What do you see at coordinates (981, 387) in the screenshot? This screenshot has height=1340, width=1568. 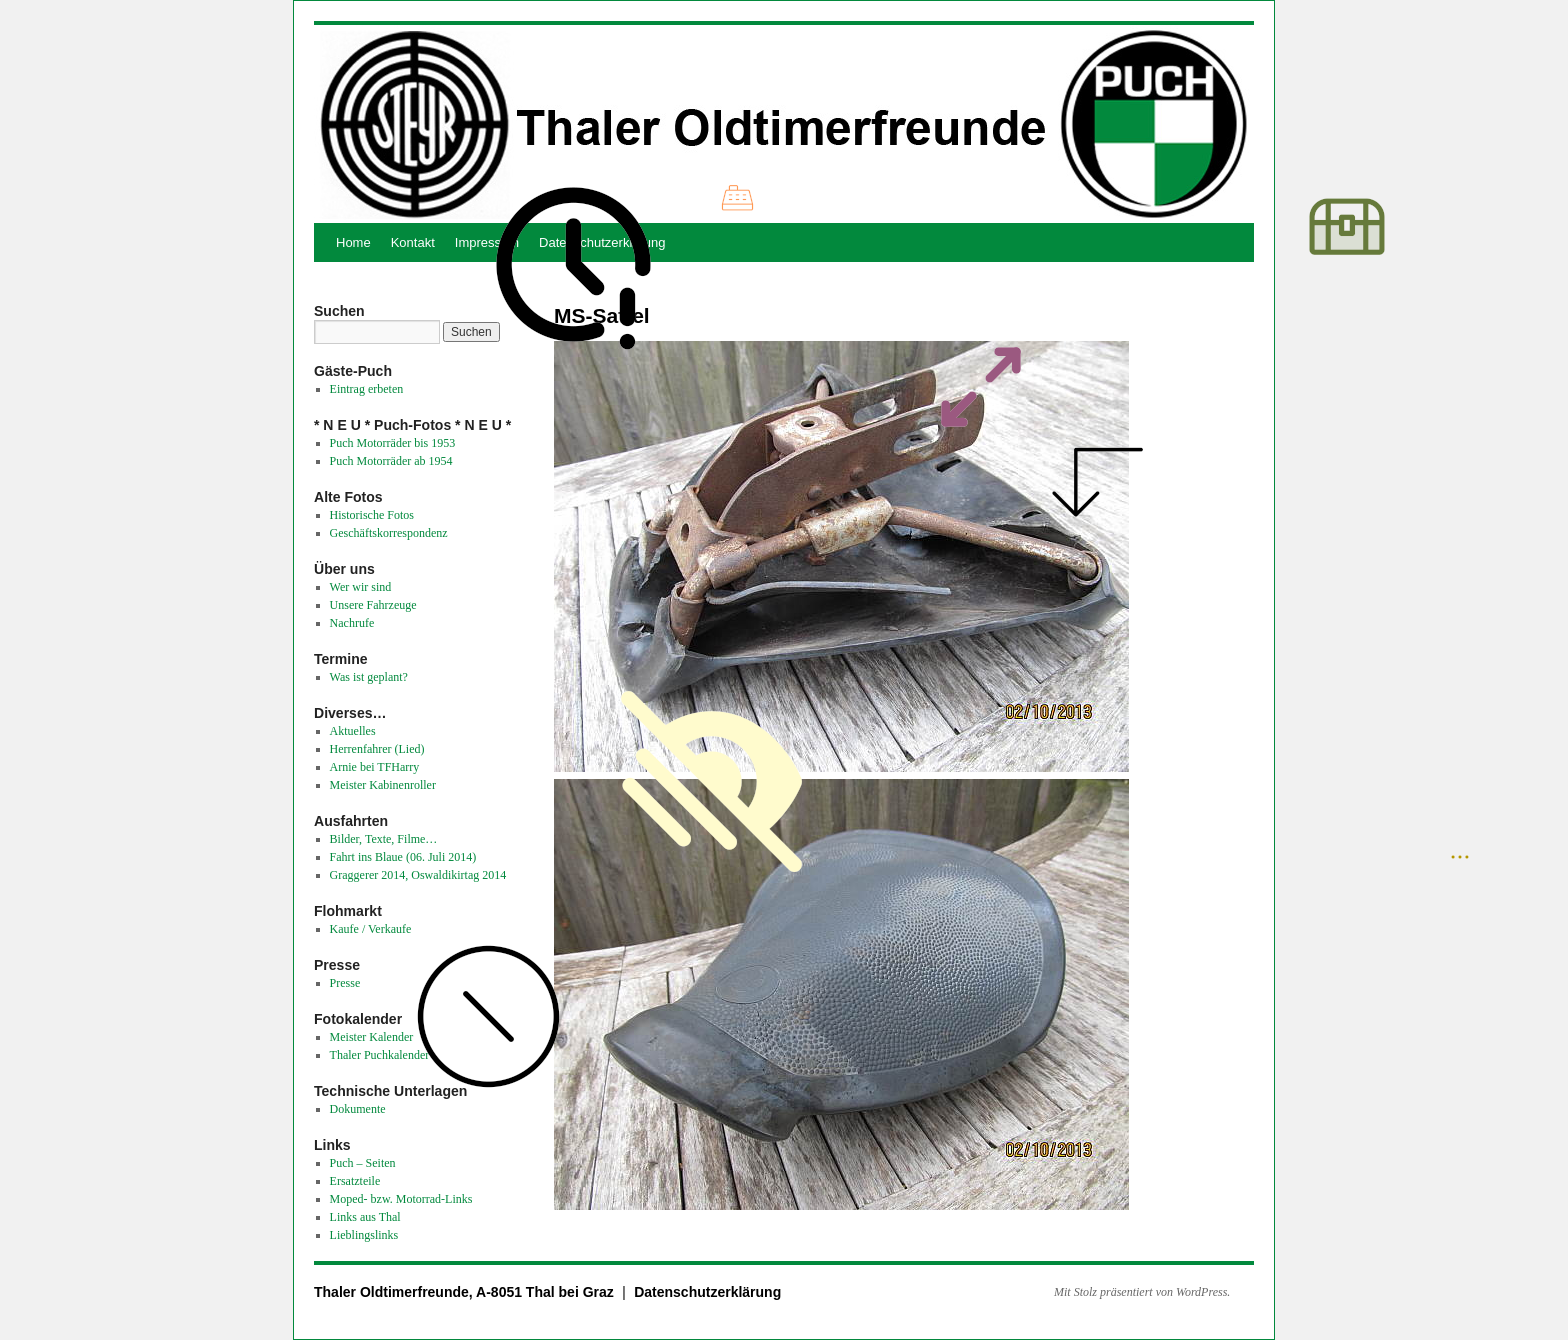 I see `expand to fullscreen mode` at bounding box center [981, 387].